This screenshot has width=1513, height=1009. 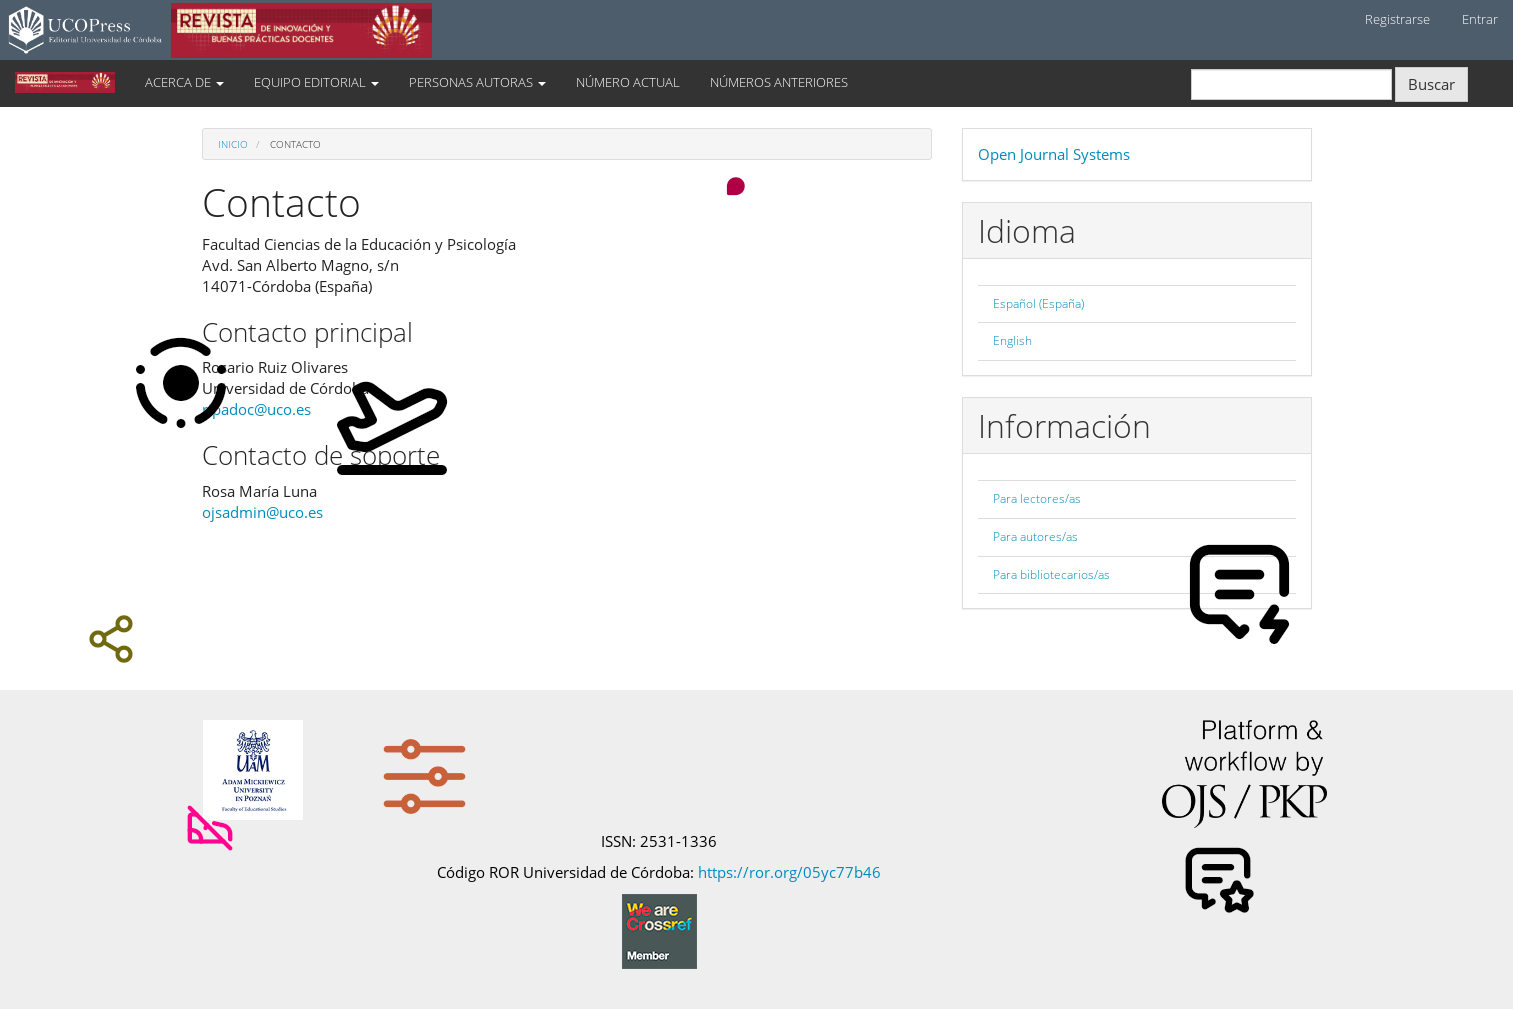 What do you see at coordinates (210, 828) in the screenshot?
I see `remove footwear required` at bounding box center [210, 828].